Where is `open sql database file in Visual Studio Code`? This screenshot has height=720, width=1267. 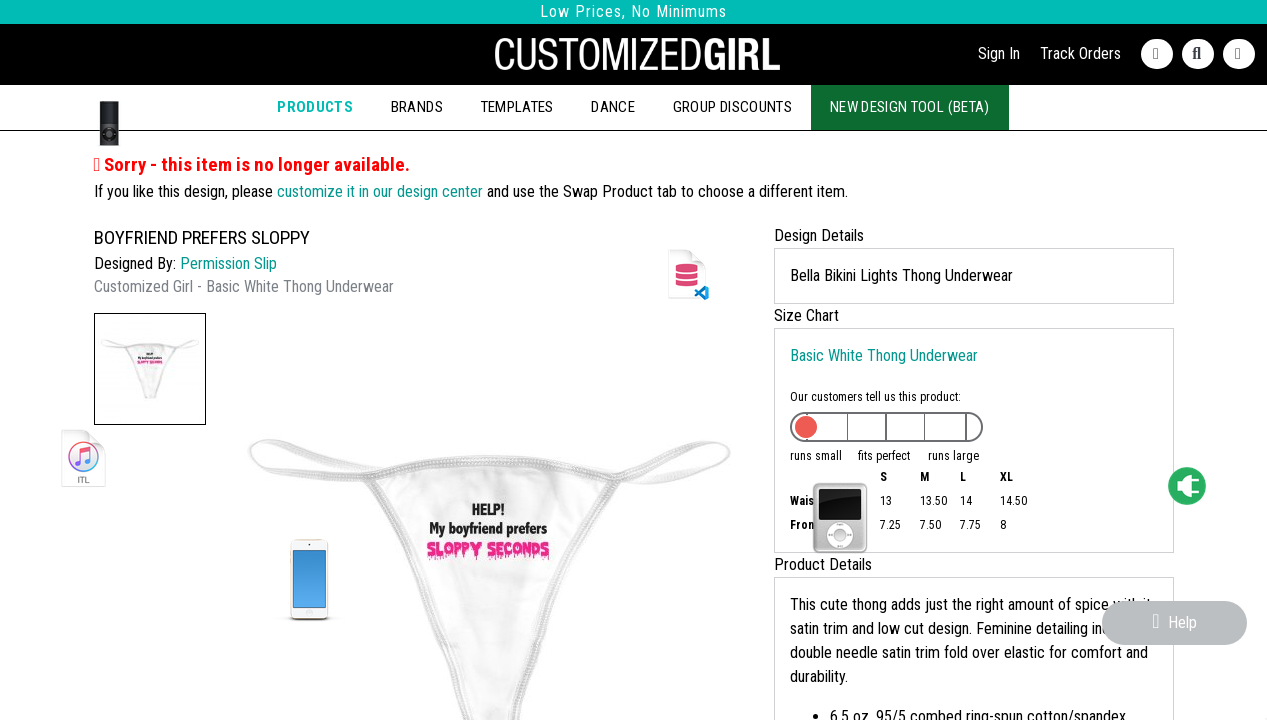 open sql database file in Visual Studio Code is located at coordinates (687, 275).